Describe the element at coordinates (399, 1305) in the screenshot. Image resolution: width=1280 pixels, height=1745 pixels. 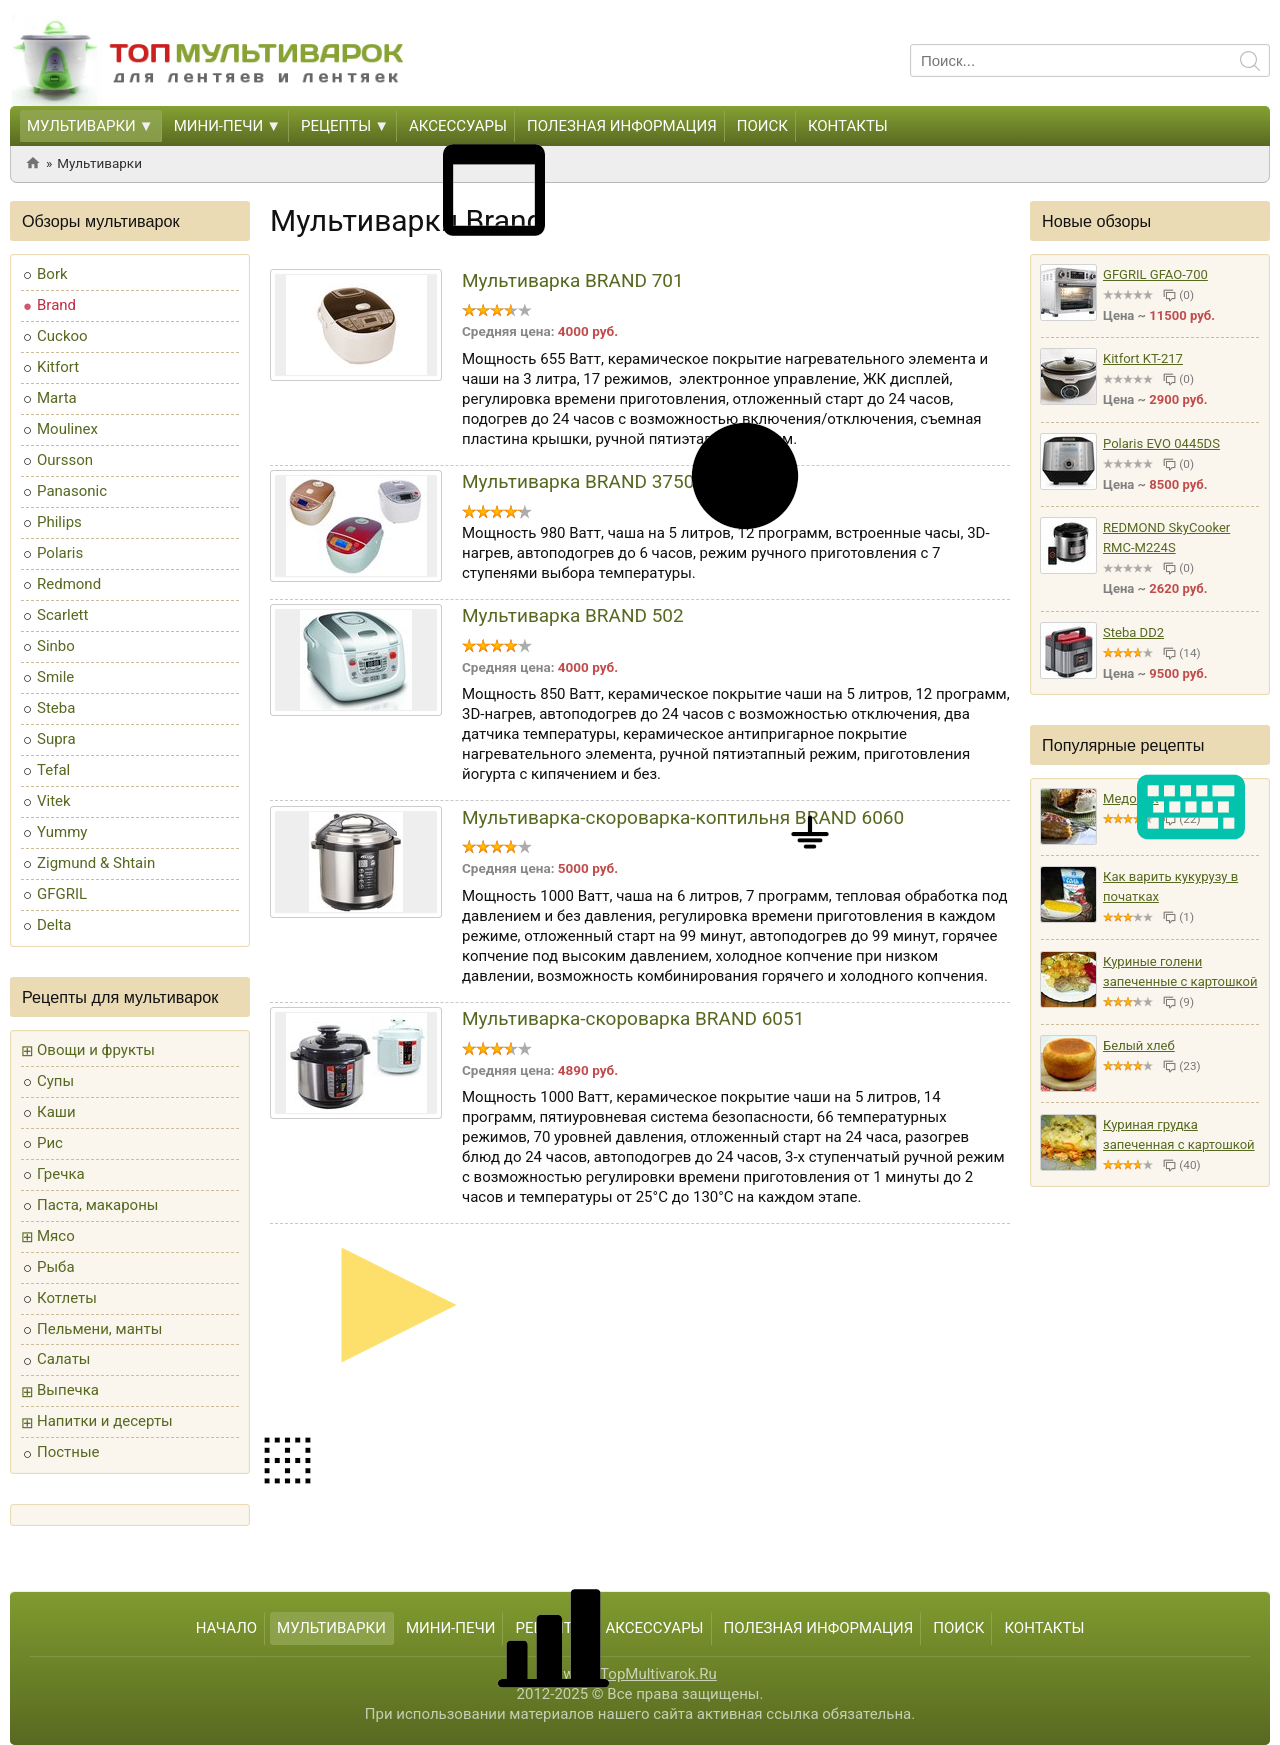
I see `play media or video content` at that location.